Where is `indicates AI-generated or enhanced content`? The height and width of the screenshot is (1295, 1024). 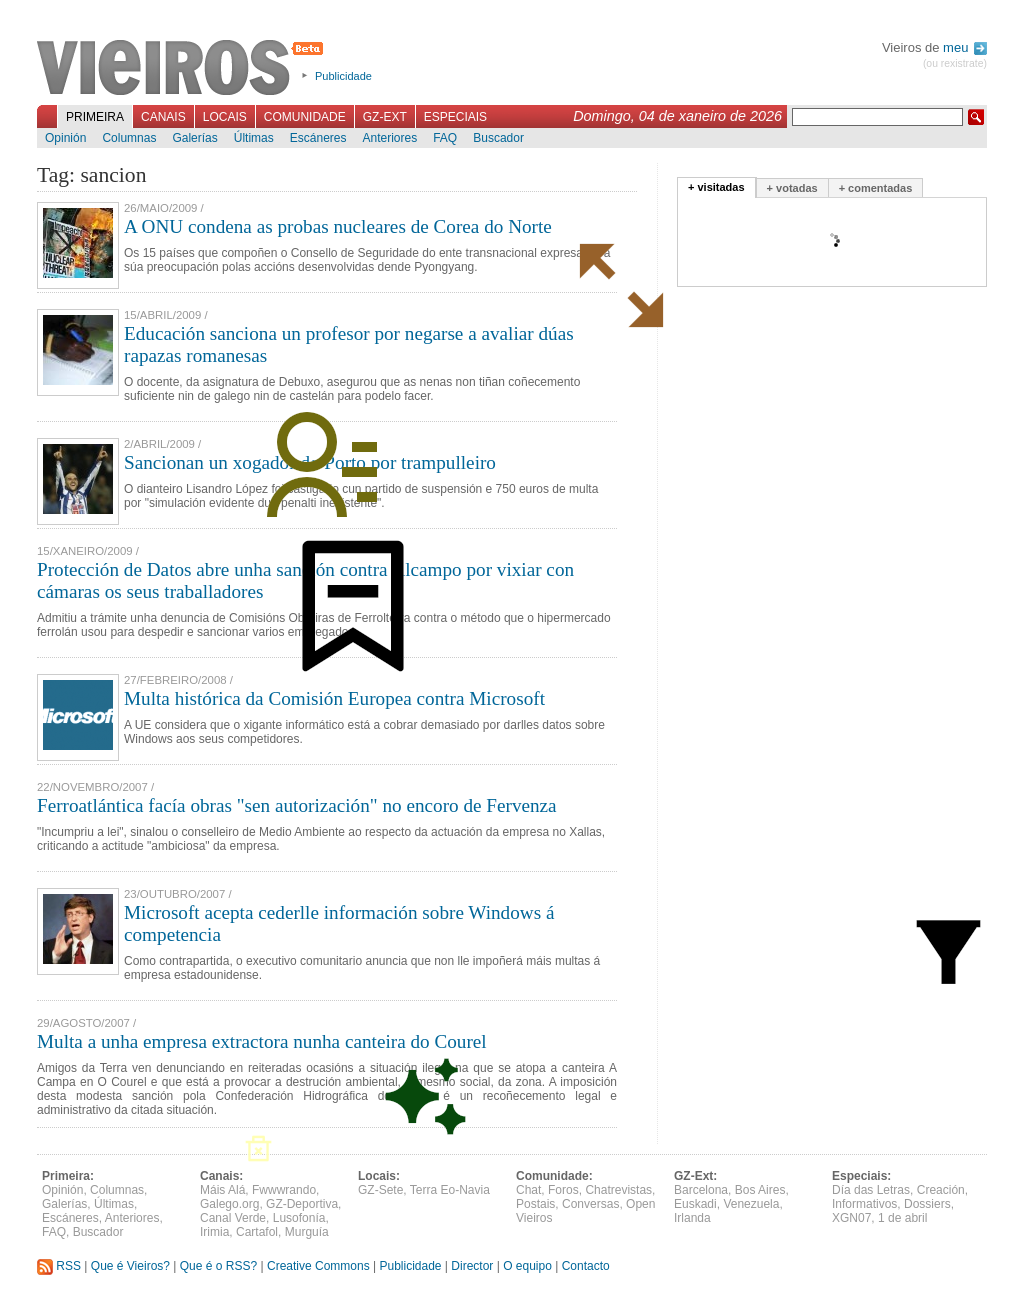 indicates AI-generated or enhanced content is located at coordinates (427, 1096).